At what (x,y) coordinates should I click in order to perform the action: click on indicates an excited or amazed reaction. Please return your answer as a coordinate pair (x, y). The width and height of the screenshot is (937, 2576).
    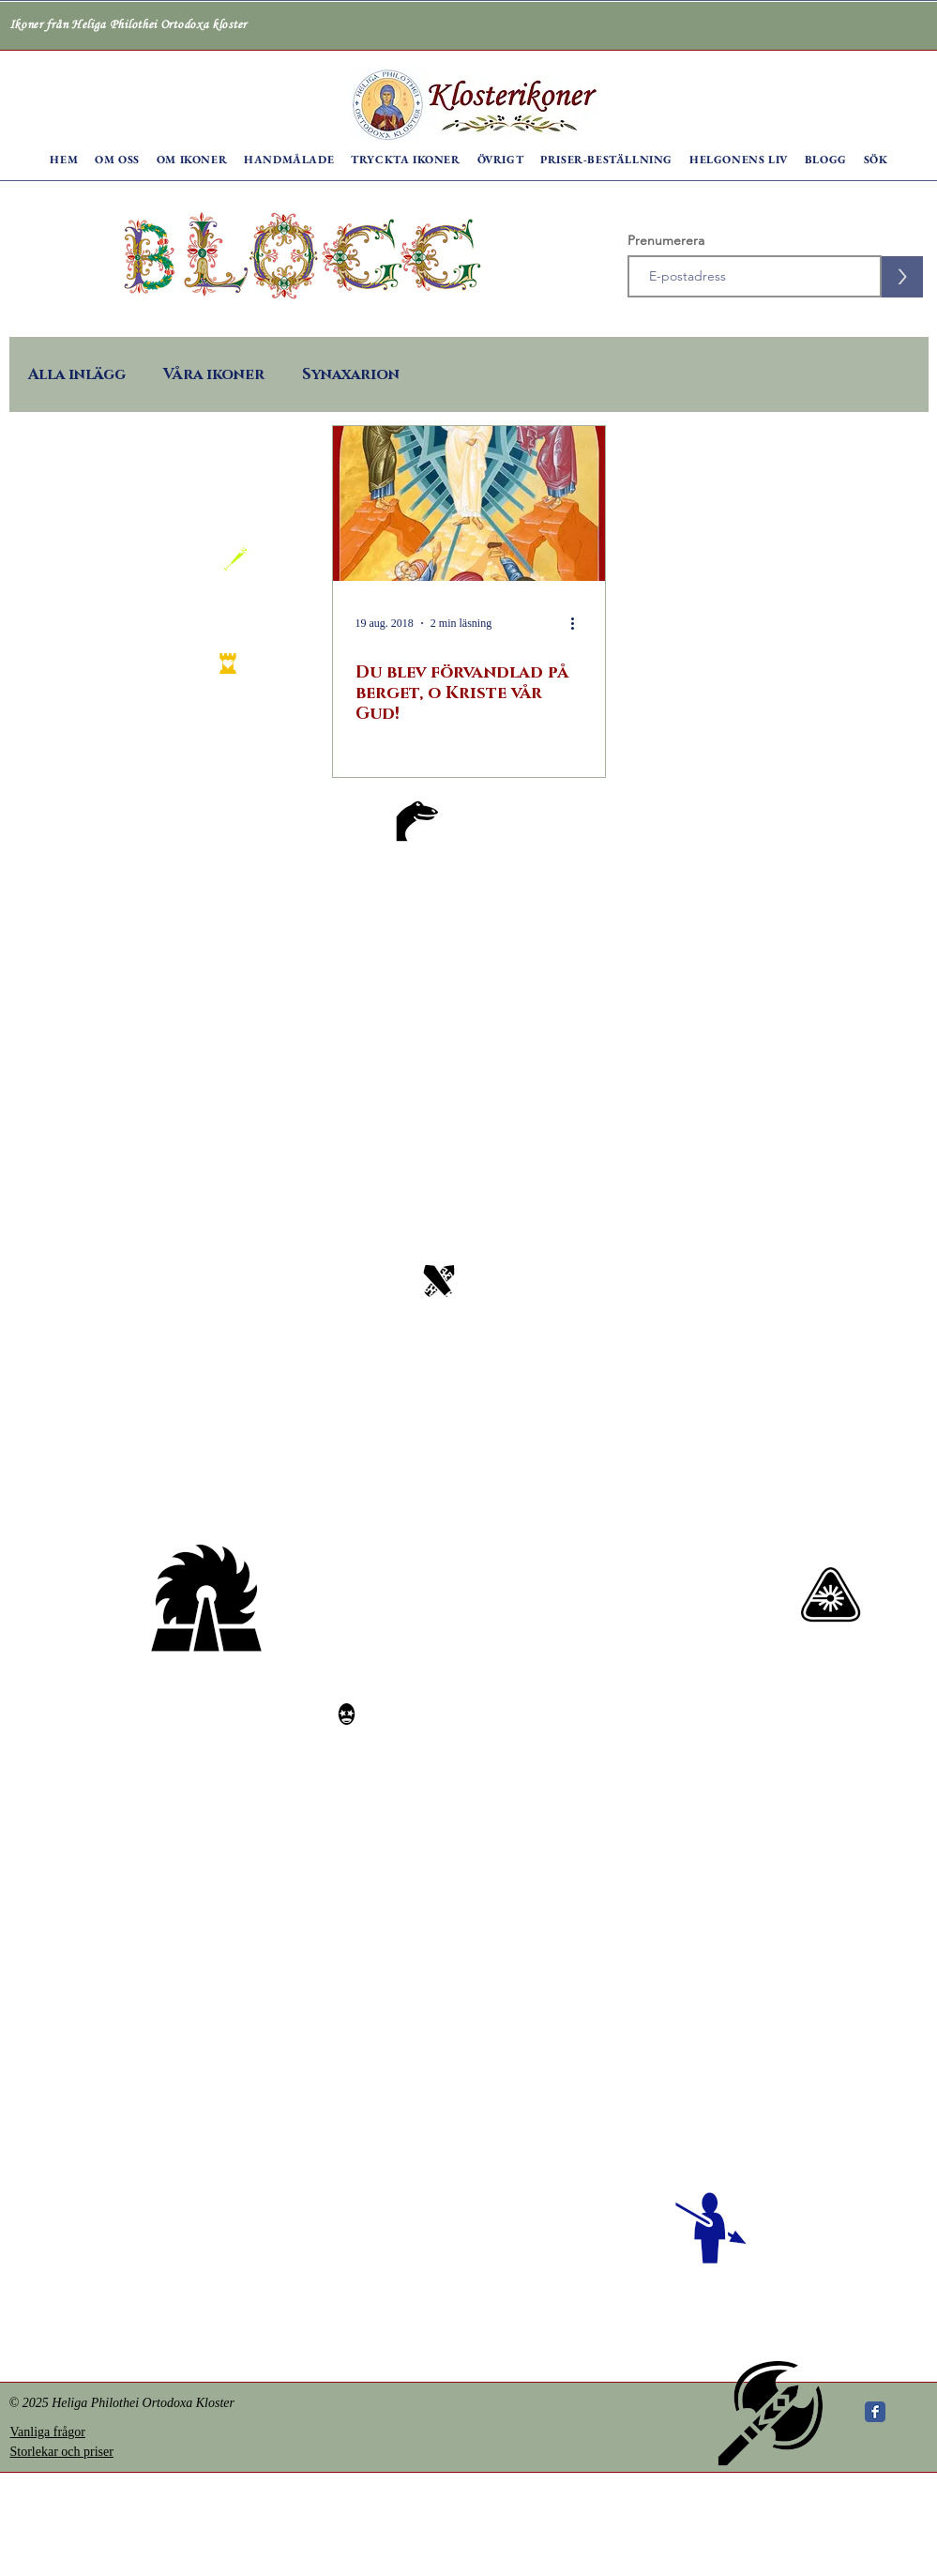
    Looking at the image, I should click on (346, 1714).